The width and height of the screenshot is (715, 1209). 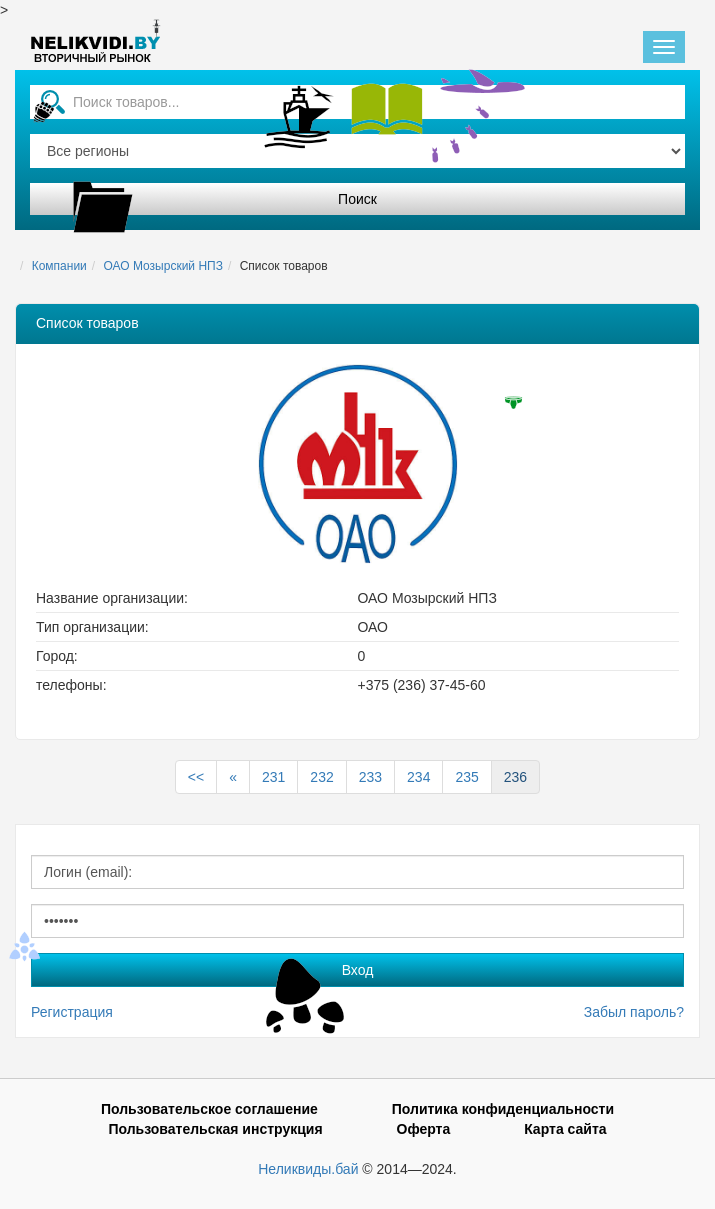 What do you see at coordinates (387, 109) in the screenshot?
I see `open the reading or library section` at bounding box center [387, 109].